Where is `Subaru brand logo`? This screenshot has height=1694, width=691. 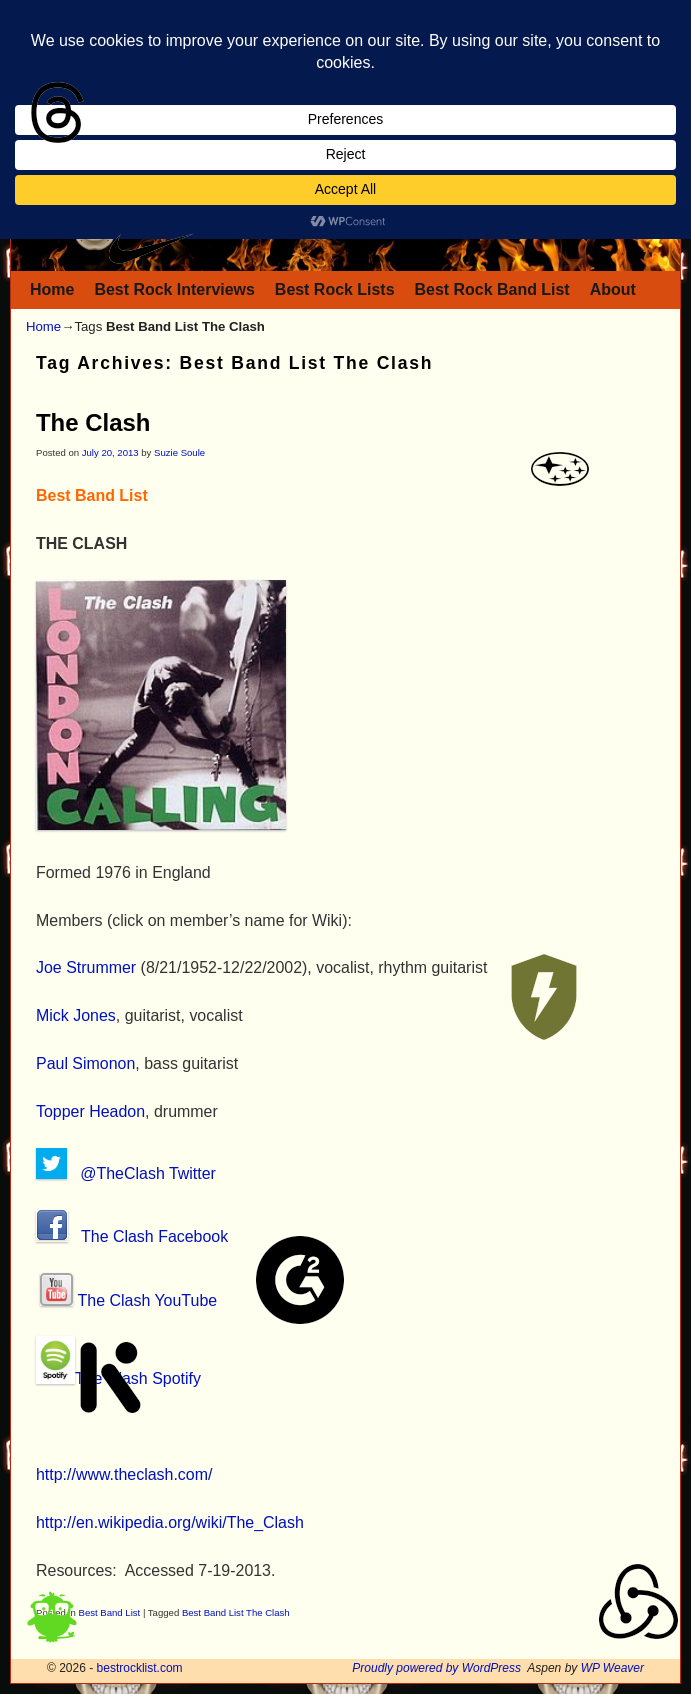 Subaru brand logo is located at coordinates (560, 469).